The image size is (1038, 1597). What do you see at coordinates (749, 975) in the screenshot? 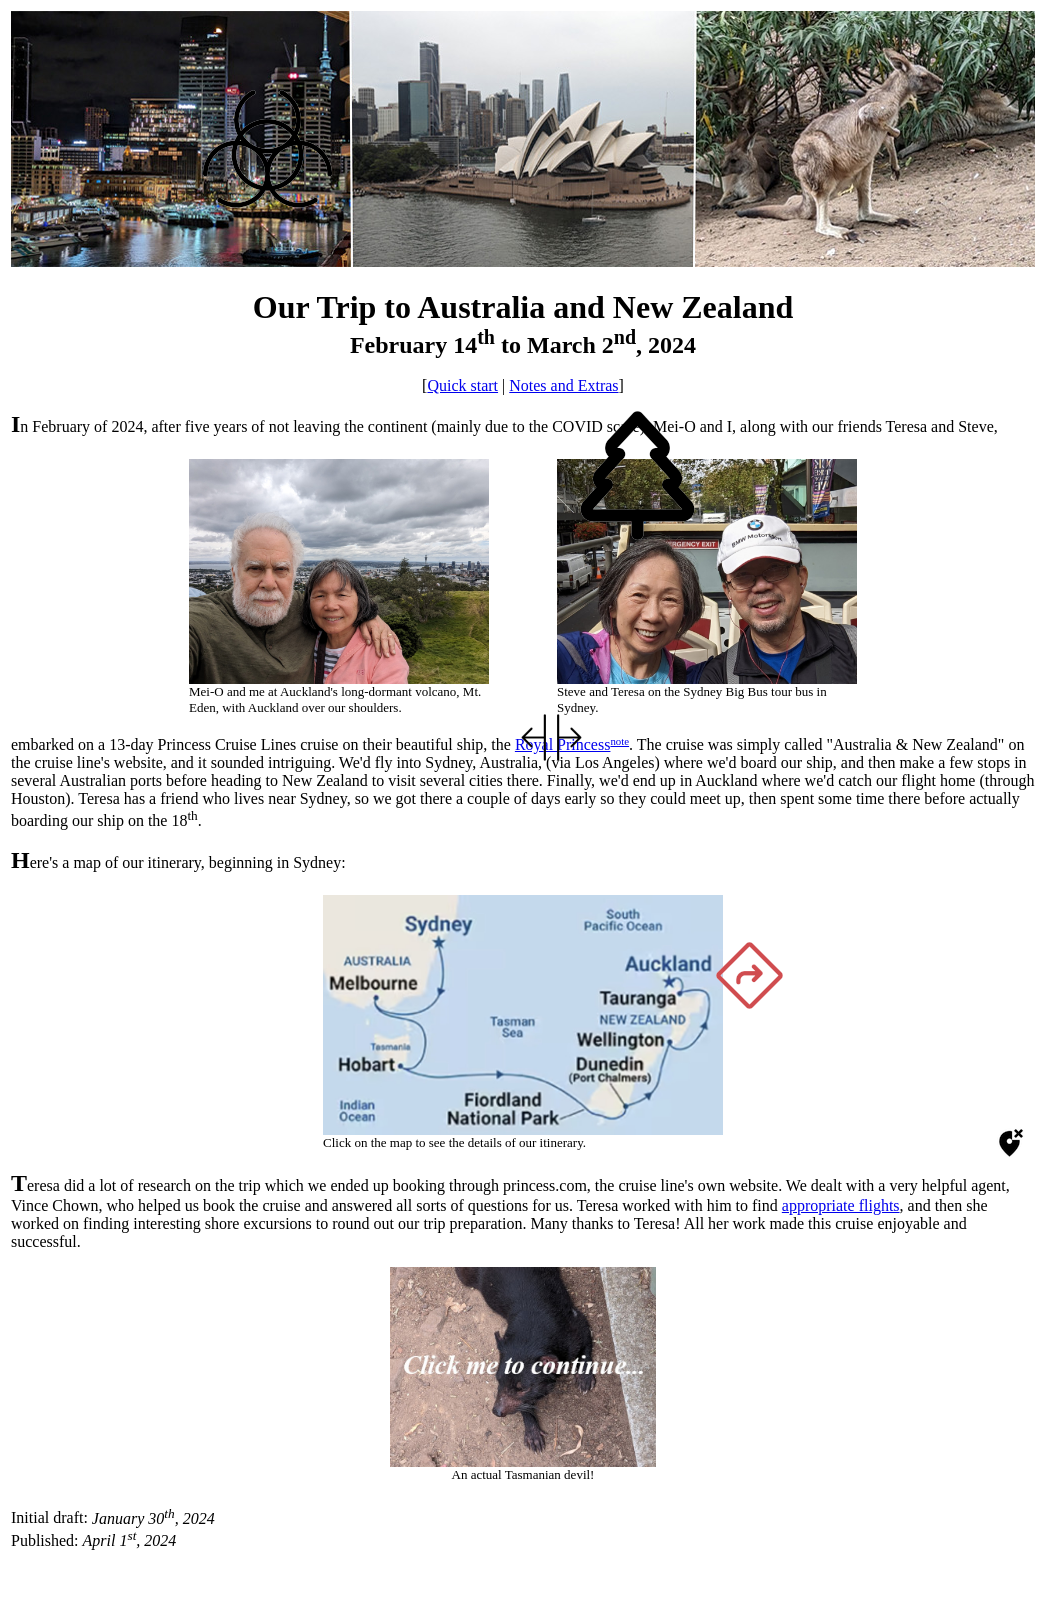
I see `indicates a turn or direction change ahead` at bounding box center [749, 975].